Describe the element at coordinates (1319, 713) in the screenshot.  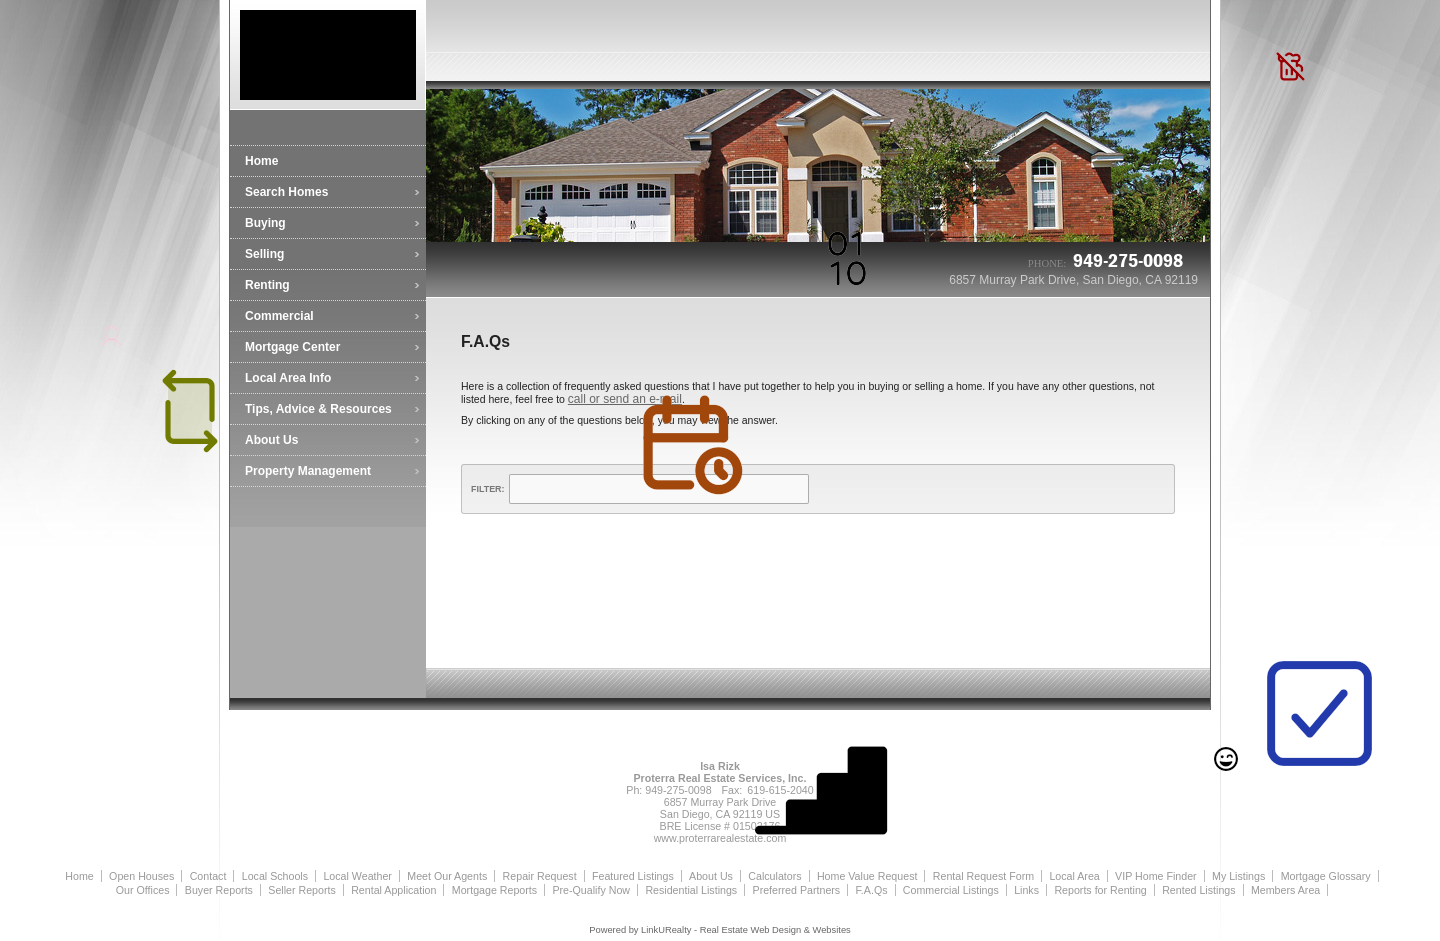
I see `select or confirm an option` at that location.